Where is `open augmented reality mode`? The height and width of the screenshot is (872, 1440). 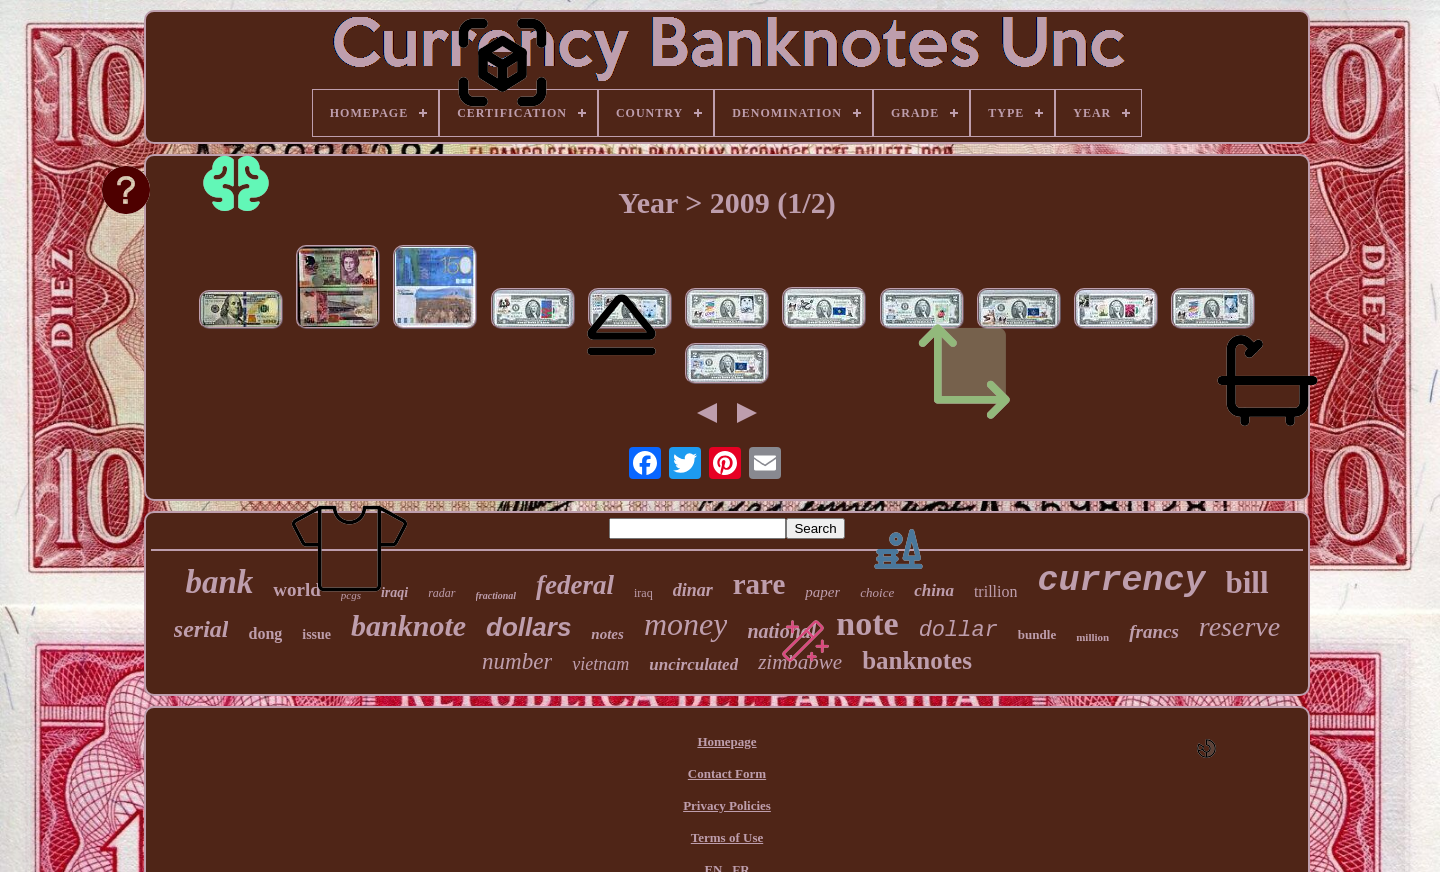 open augmented reality mode is located at coordinates (502, 62).